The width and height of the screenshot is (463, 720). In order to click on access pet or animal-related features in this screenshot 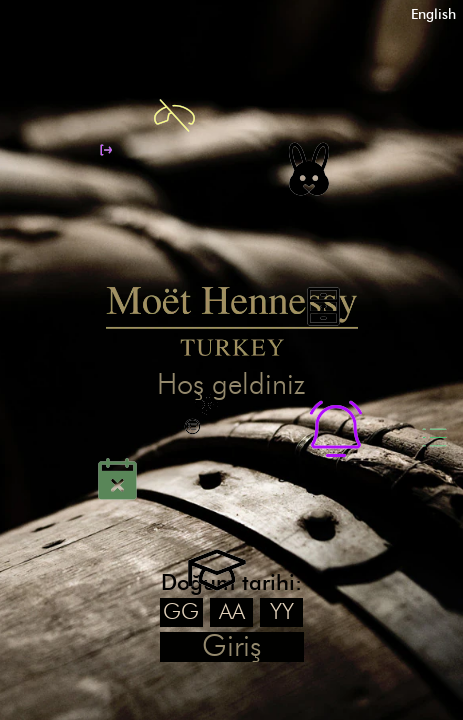, I will do `click(309, 170)`.